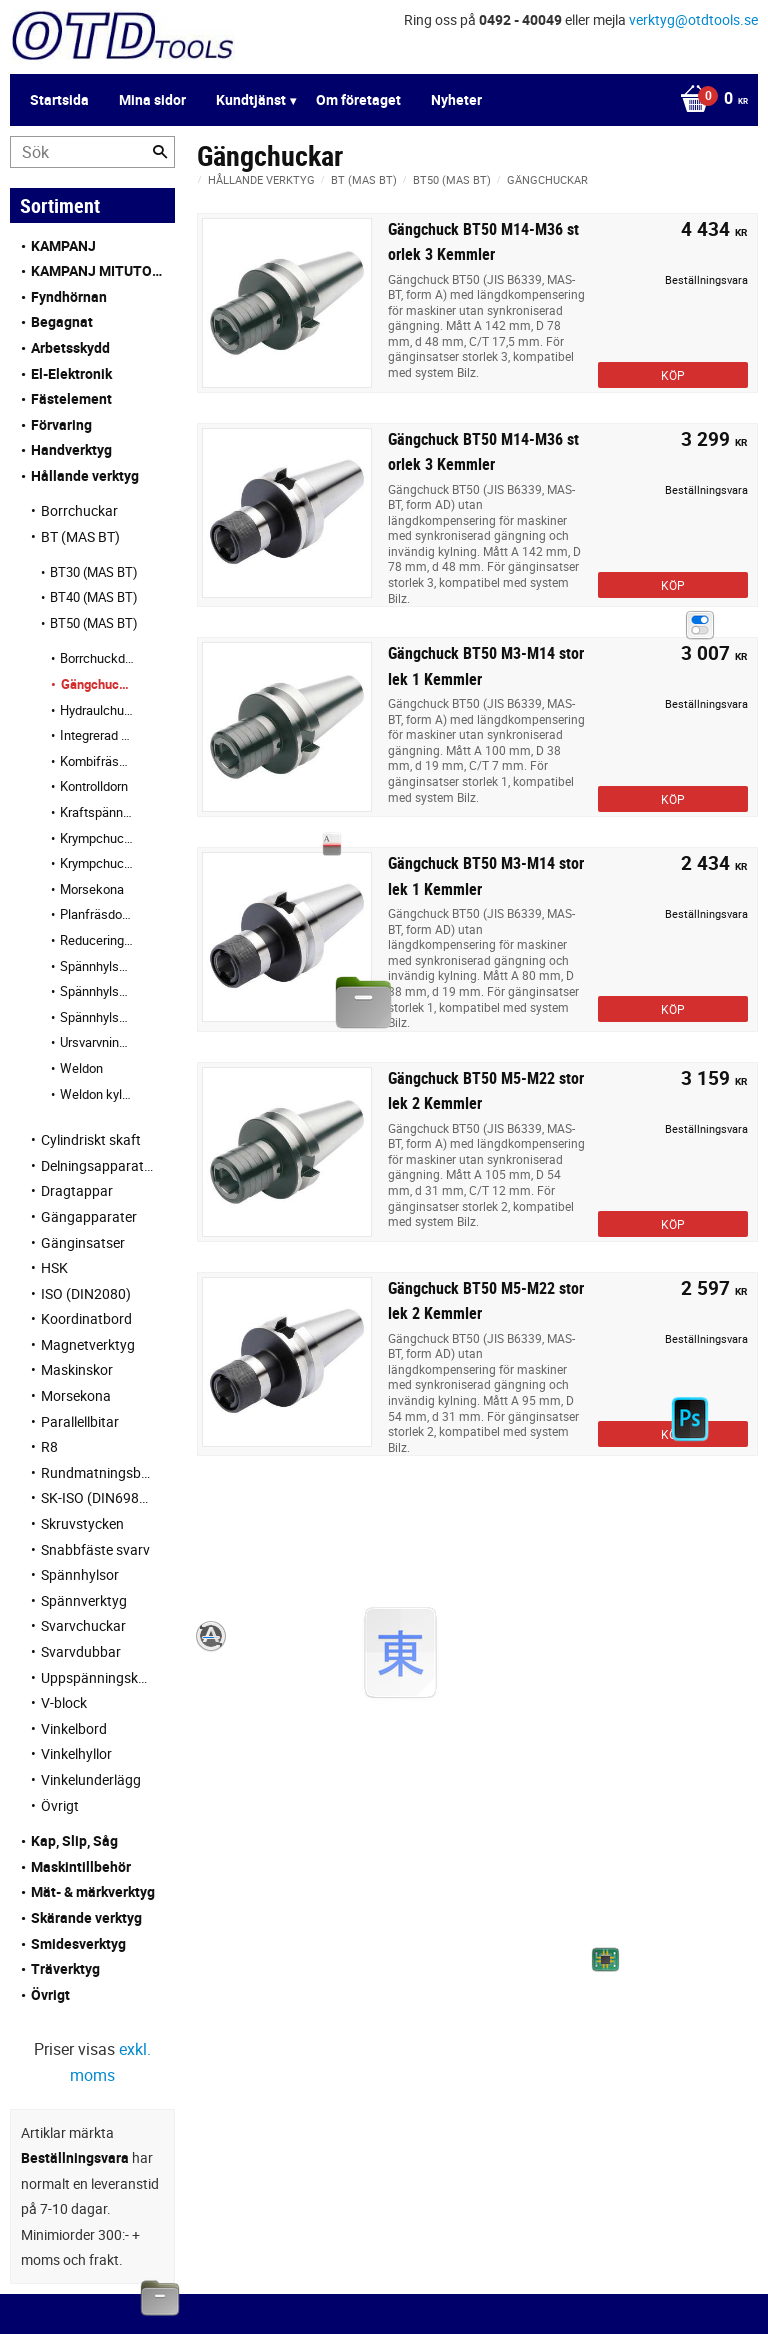 Image resolution: width=768 pixels, height=2334 pixels. Describe the element at coordinates (700, 625) in the screenshot. I see `open system settings or preferences` at that location.